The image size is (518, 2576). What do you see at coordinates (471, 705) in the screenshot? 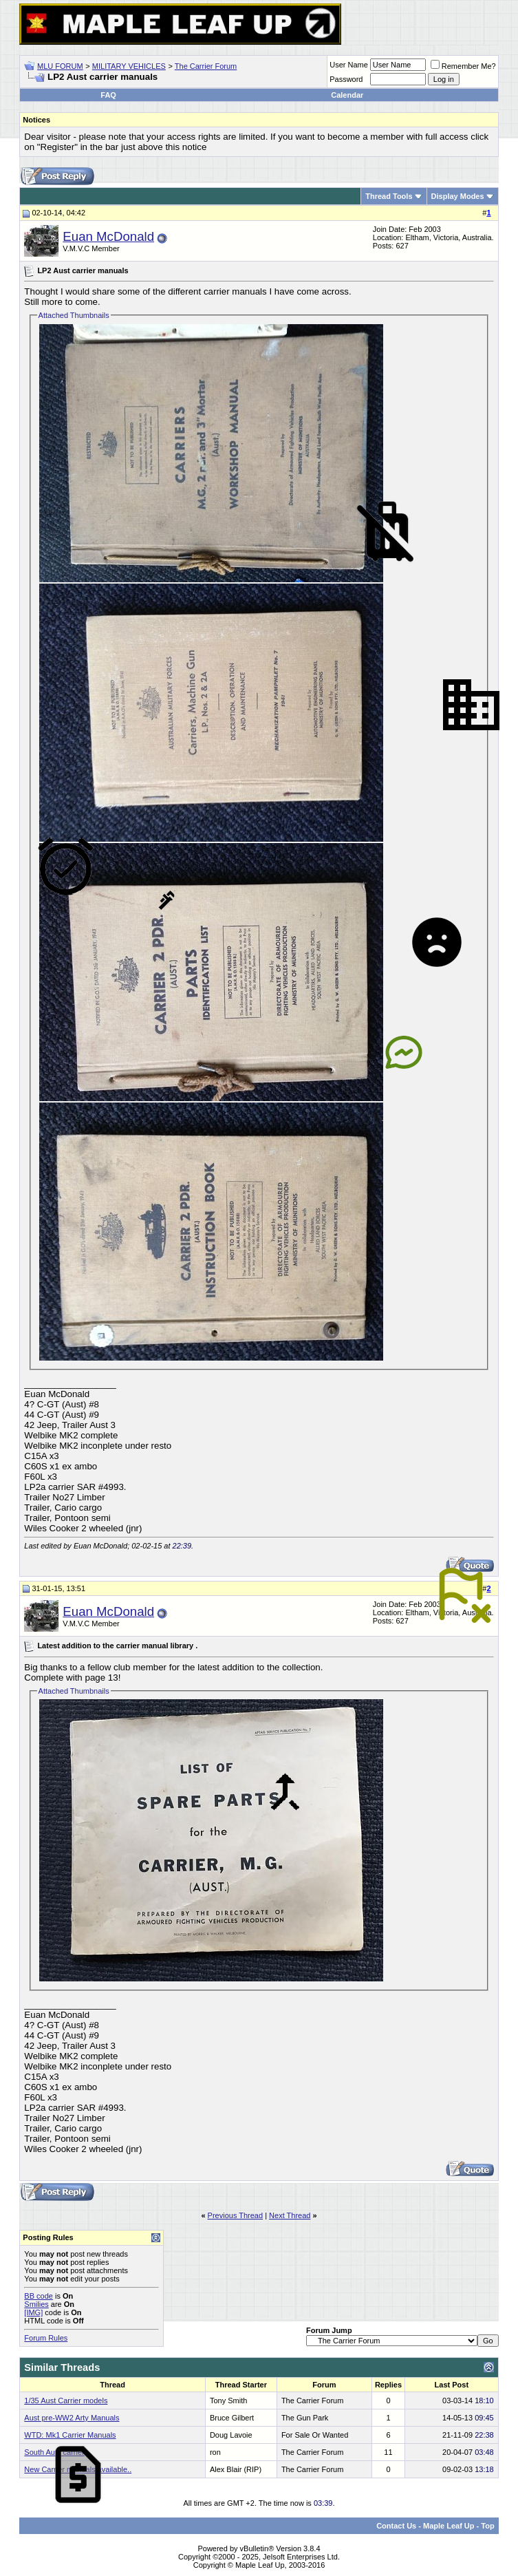
I see `view company or organization profile` at bounding box center [471, 705].